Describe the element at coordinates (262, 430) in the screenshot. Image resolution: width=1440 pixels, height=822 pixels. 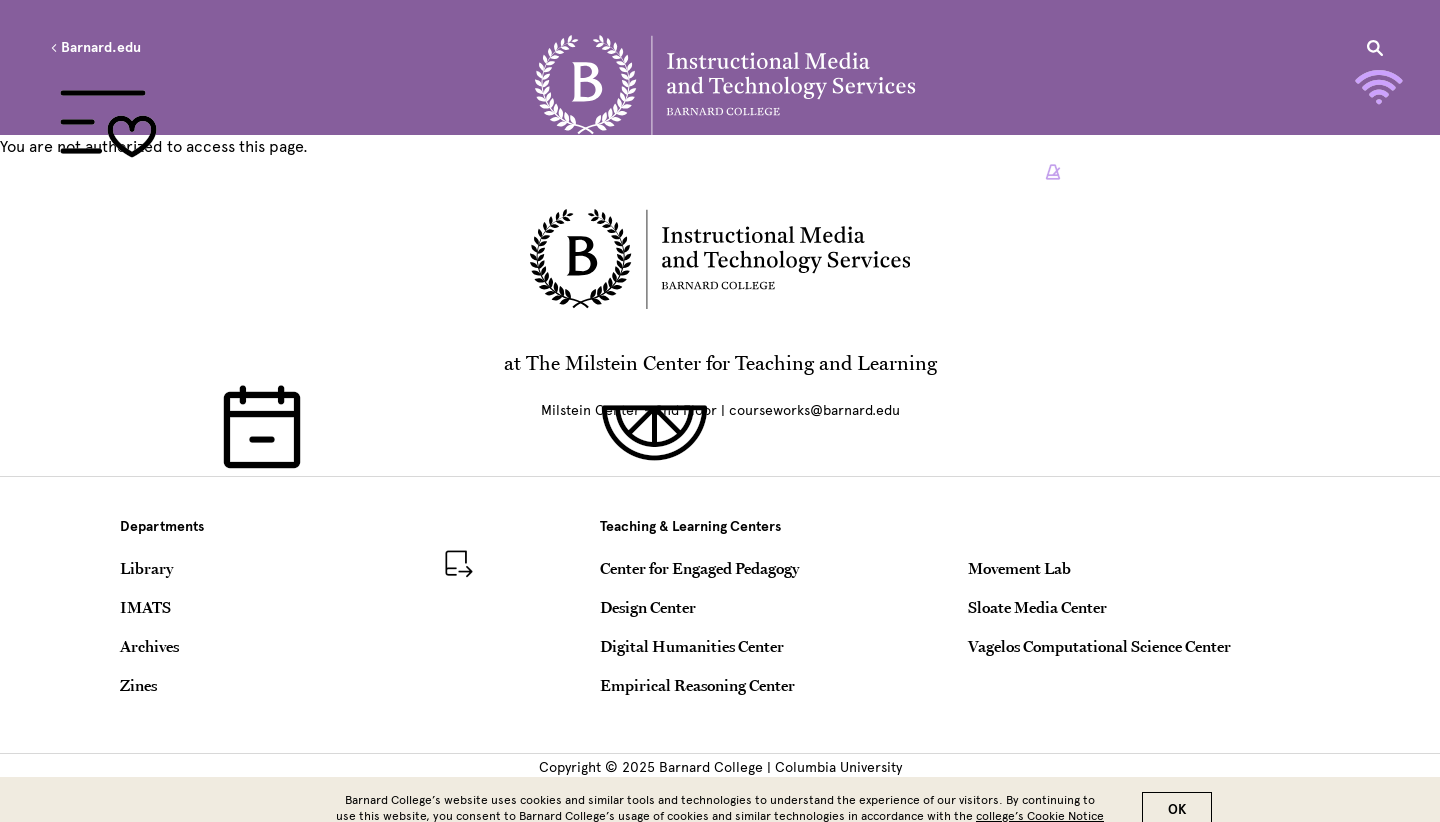
I see `remove an event from calendar` at that location.